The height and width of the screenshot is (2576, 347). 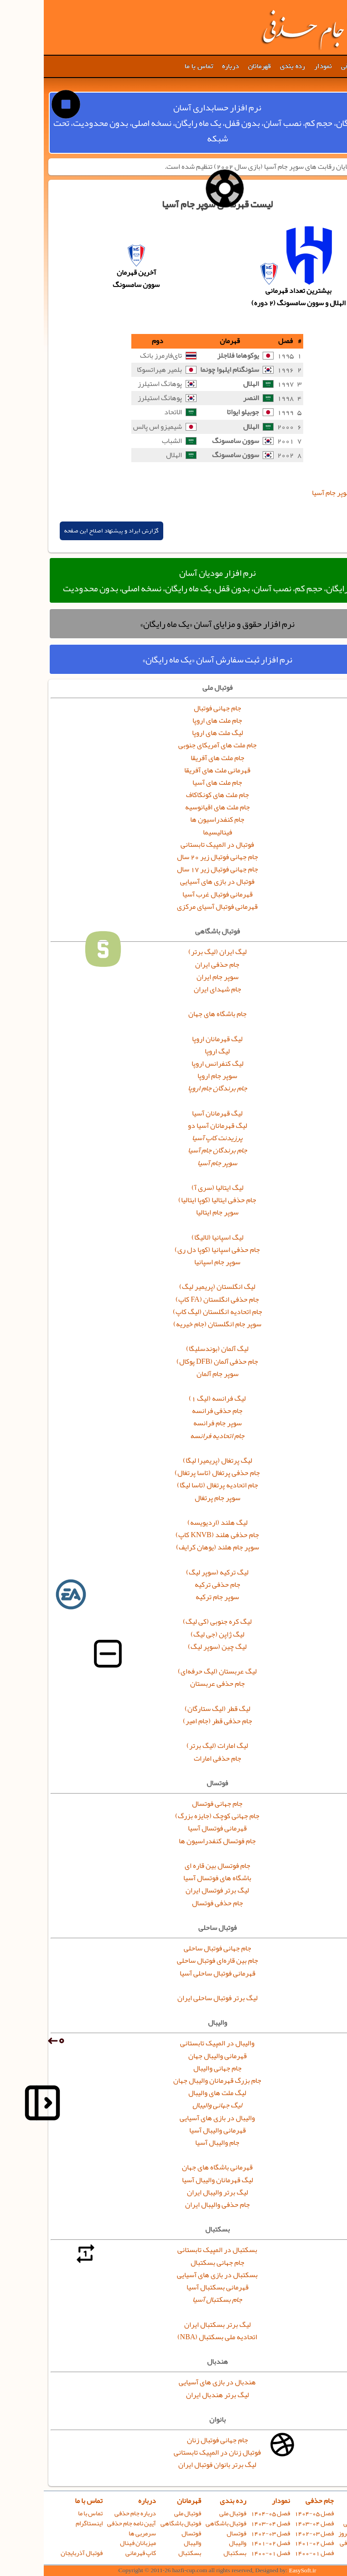 What do you see at coordinates (56, 2041) in the screenshot?
I see `move item to the left` at bounding box center [56, 2041].